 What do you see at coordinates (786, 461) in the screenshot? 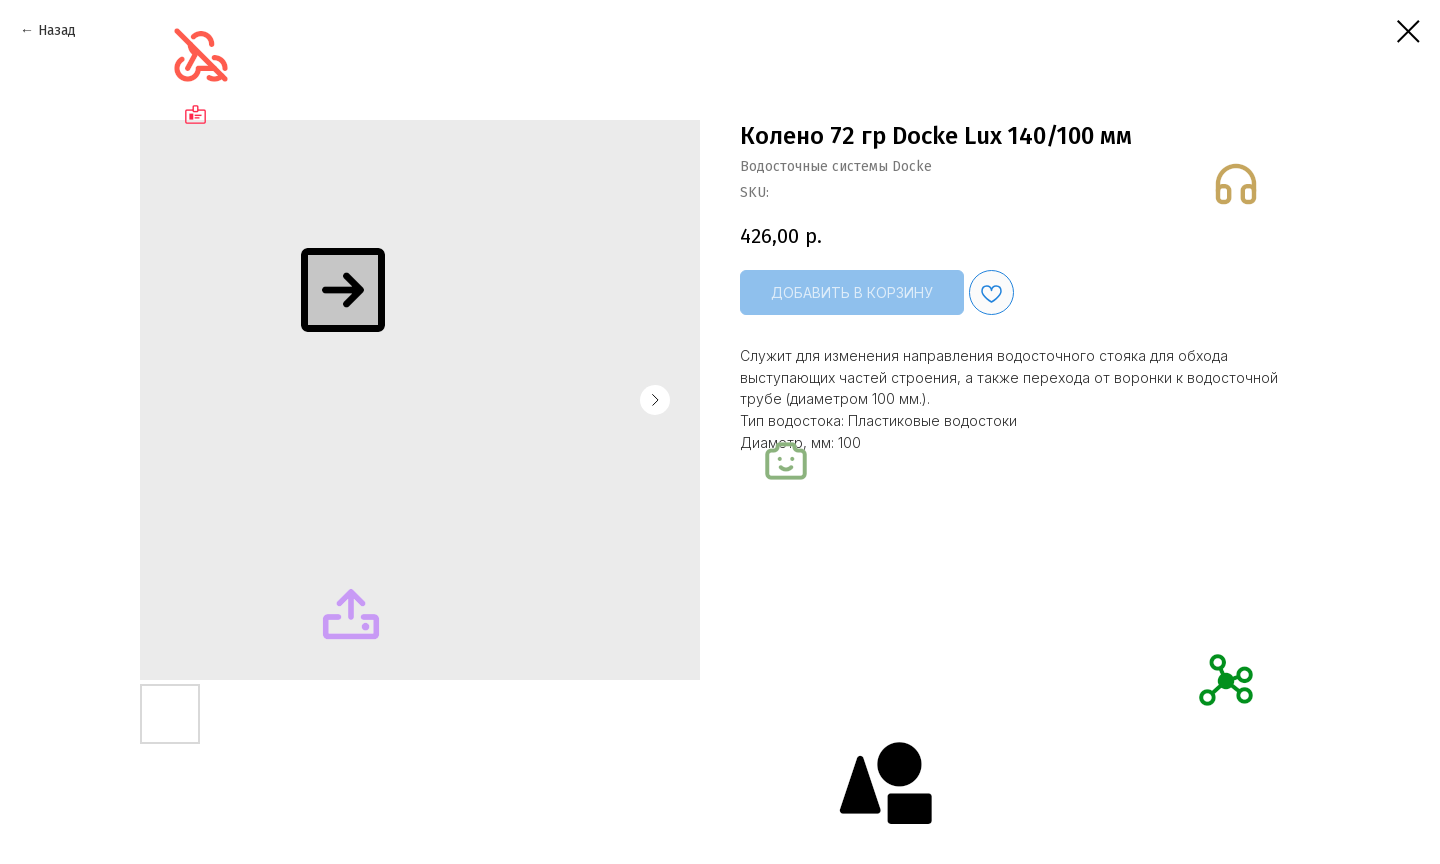
I see `switch to front-facing camera` at bounding box center [786, 461].